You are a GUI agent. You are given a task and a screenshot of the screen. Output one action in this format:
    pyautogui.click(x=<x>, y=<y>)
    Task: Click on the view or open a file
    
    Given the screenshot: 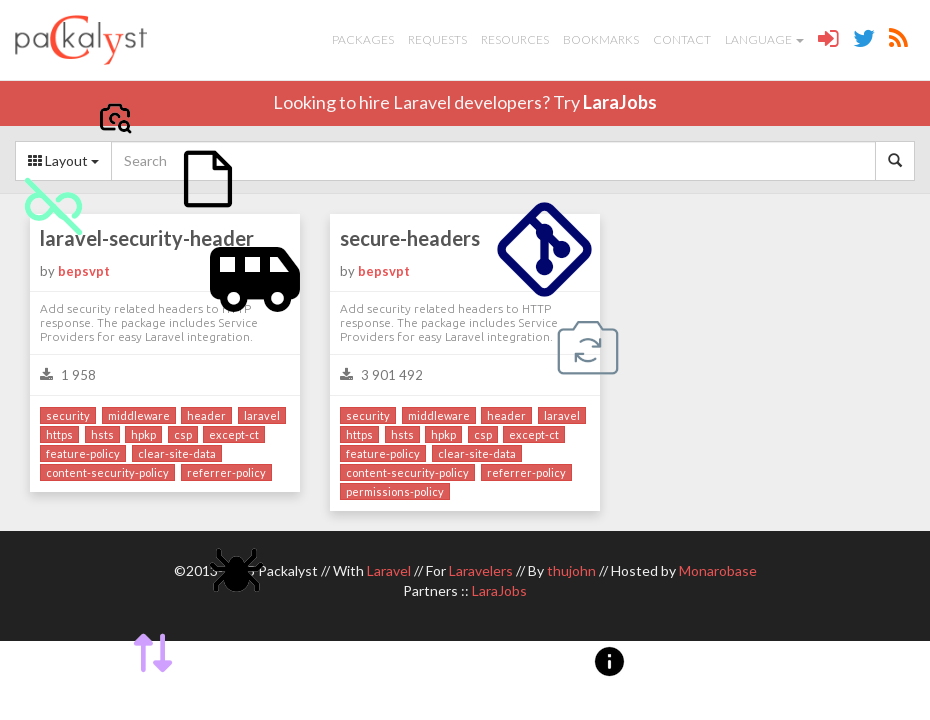 What is the action you would take?
    pyautogui.click(x=208, y=179)
    